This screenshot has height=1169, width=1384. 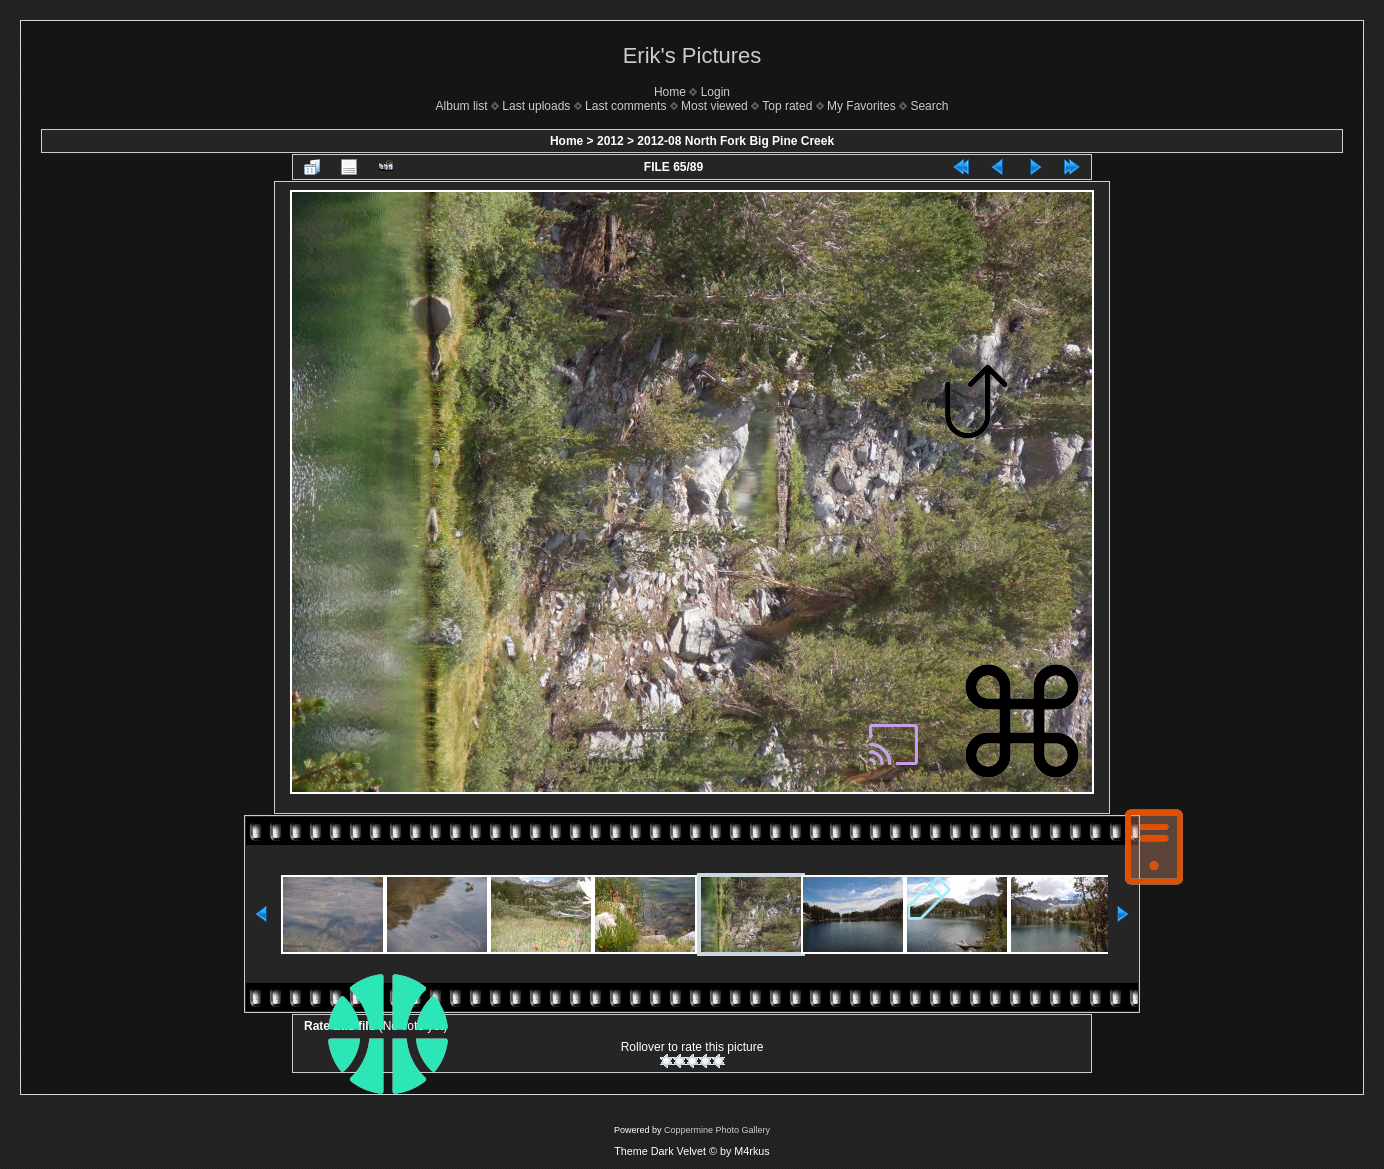 What do you see at coordinates (973, 401) in the screenshot?
I see `redo or repeat last action` at bounding box center [973, 401].